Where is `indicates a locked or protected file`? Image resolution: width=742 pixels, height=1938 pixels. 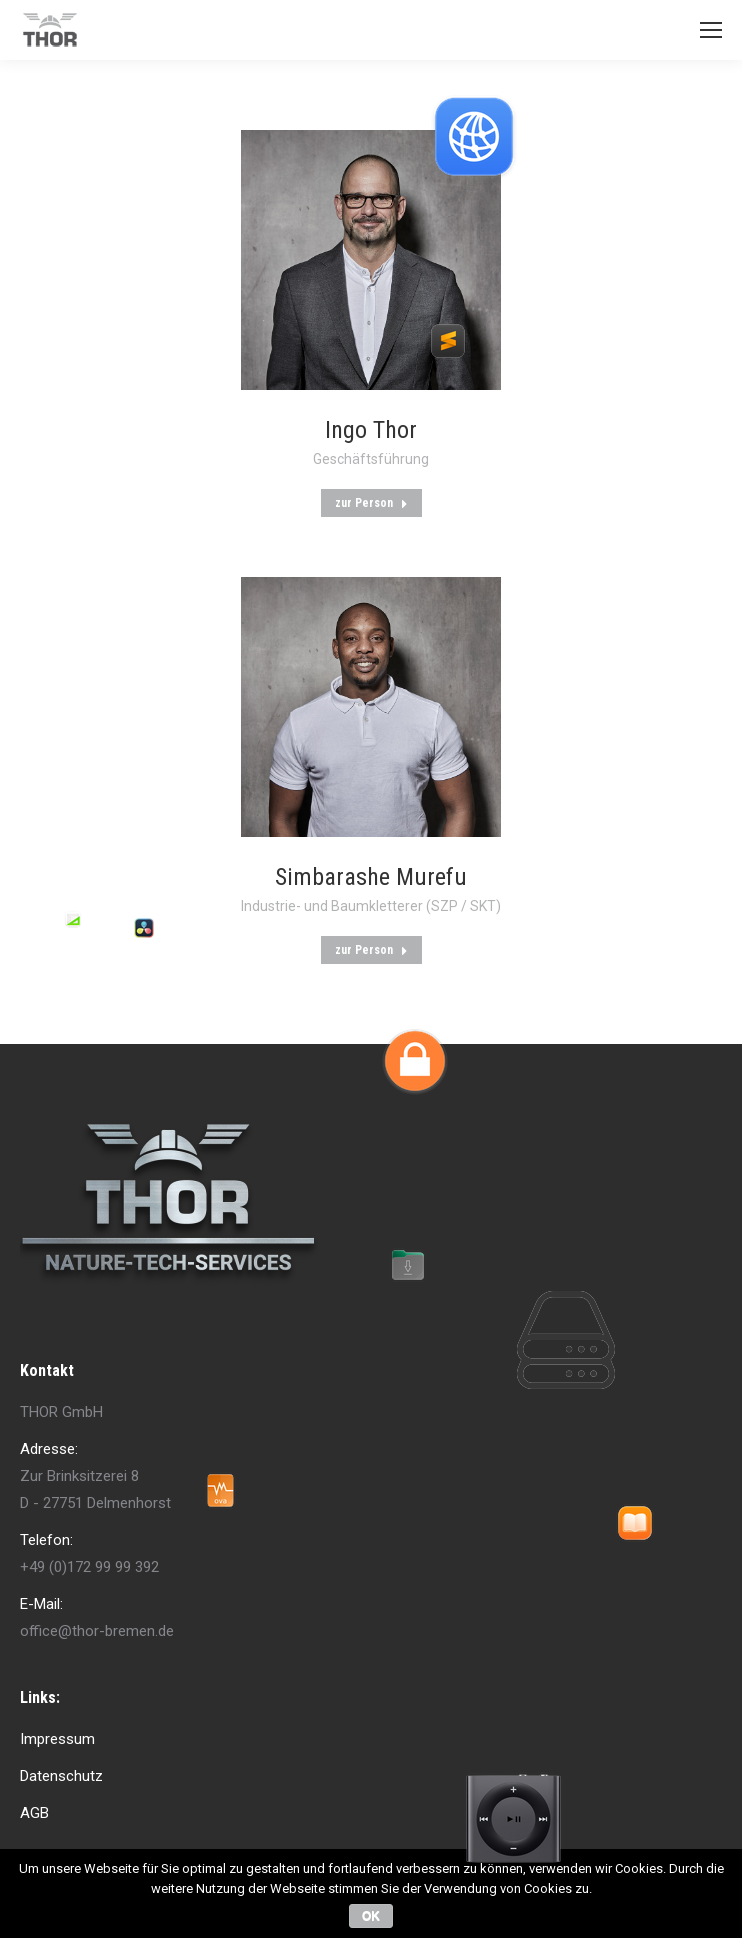
indicates a locked or protected file is located at coordinates (415, 1061).